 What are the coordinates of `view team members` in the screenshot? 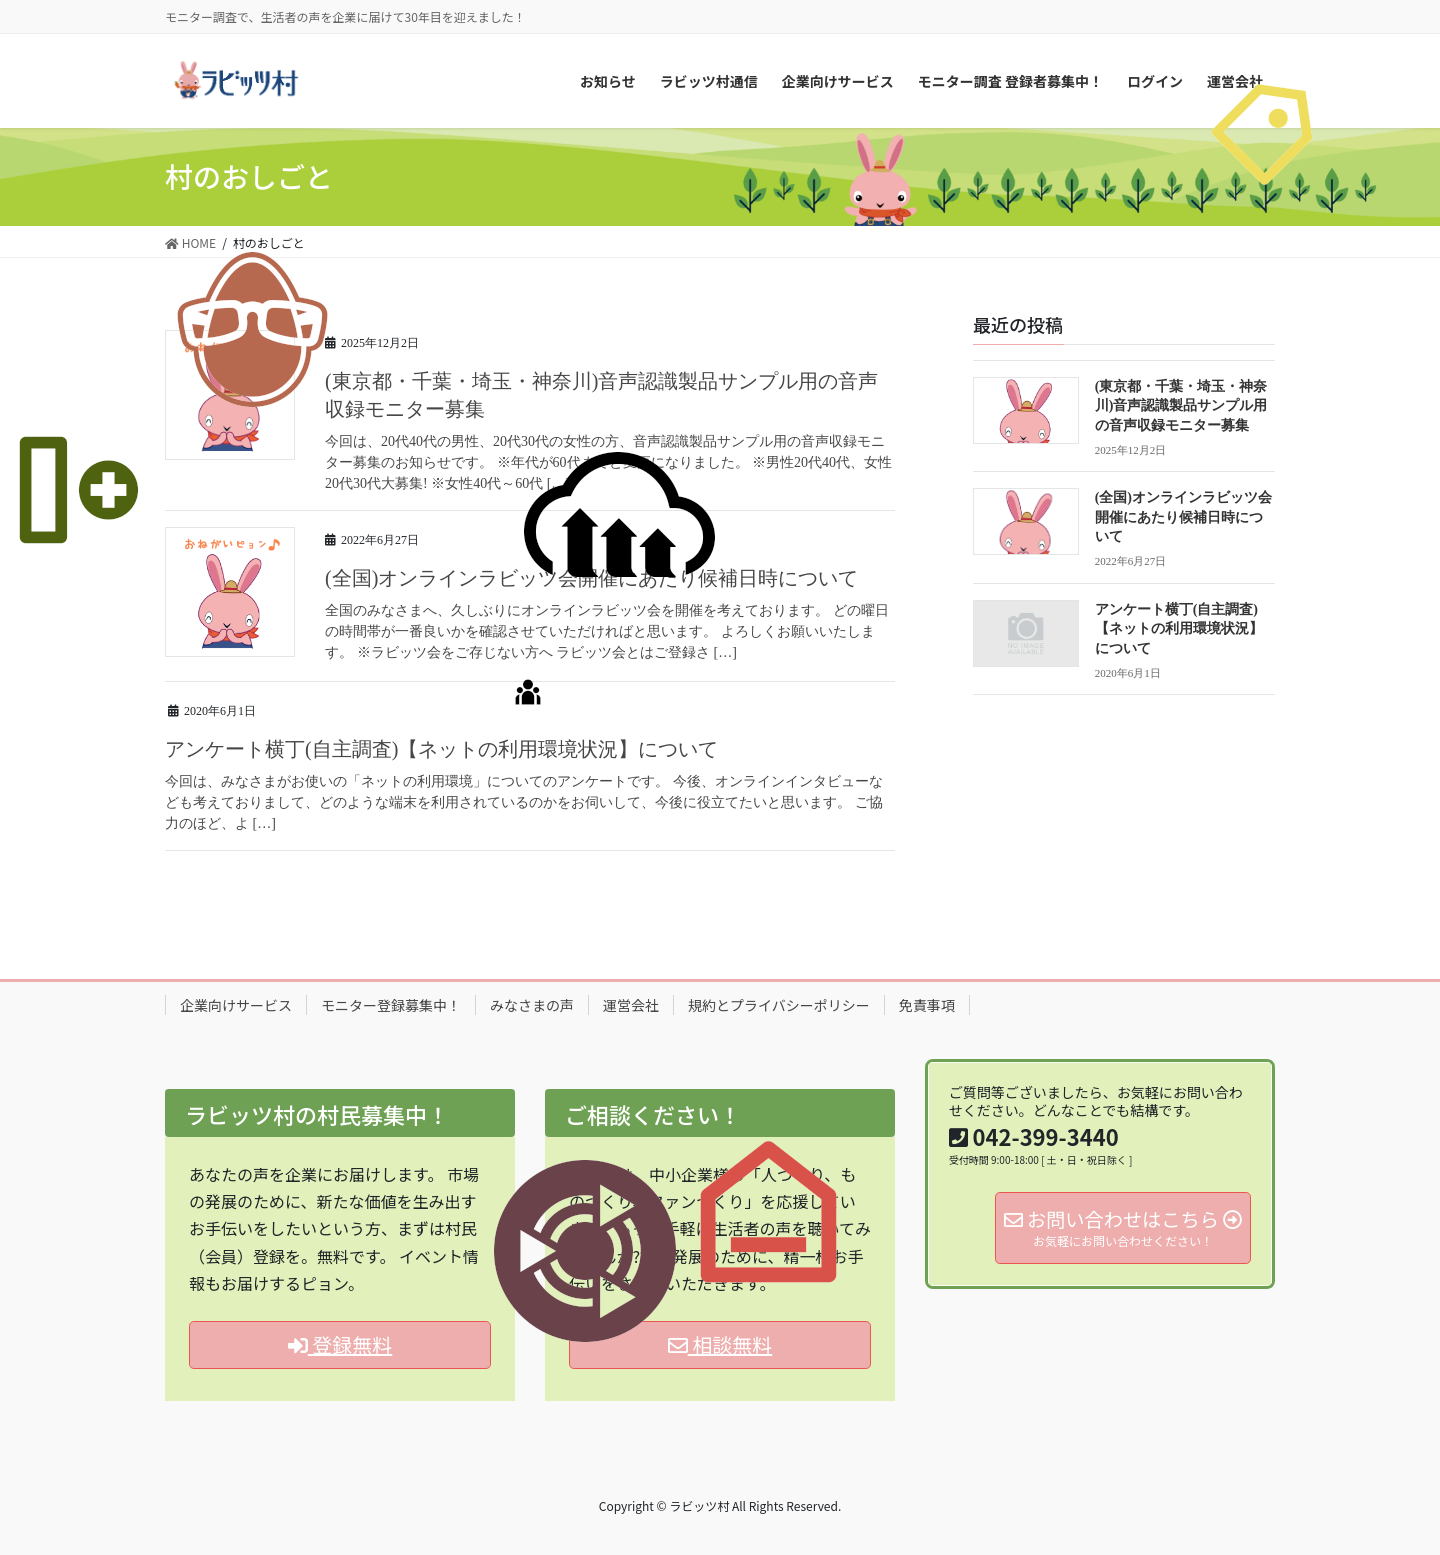 It's located at (528, 692).